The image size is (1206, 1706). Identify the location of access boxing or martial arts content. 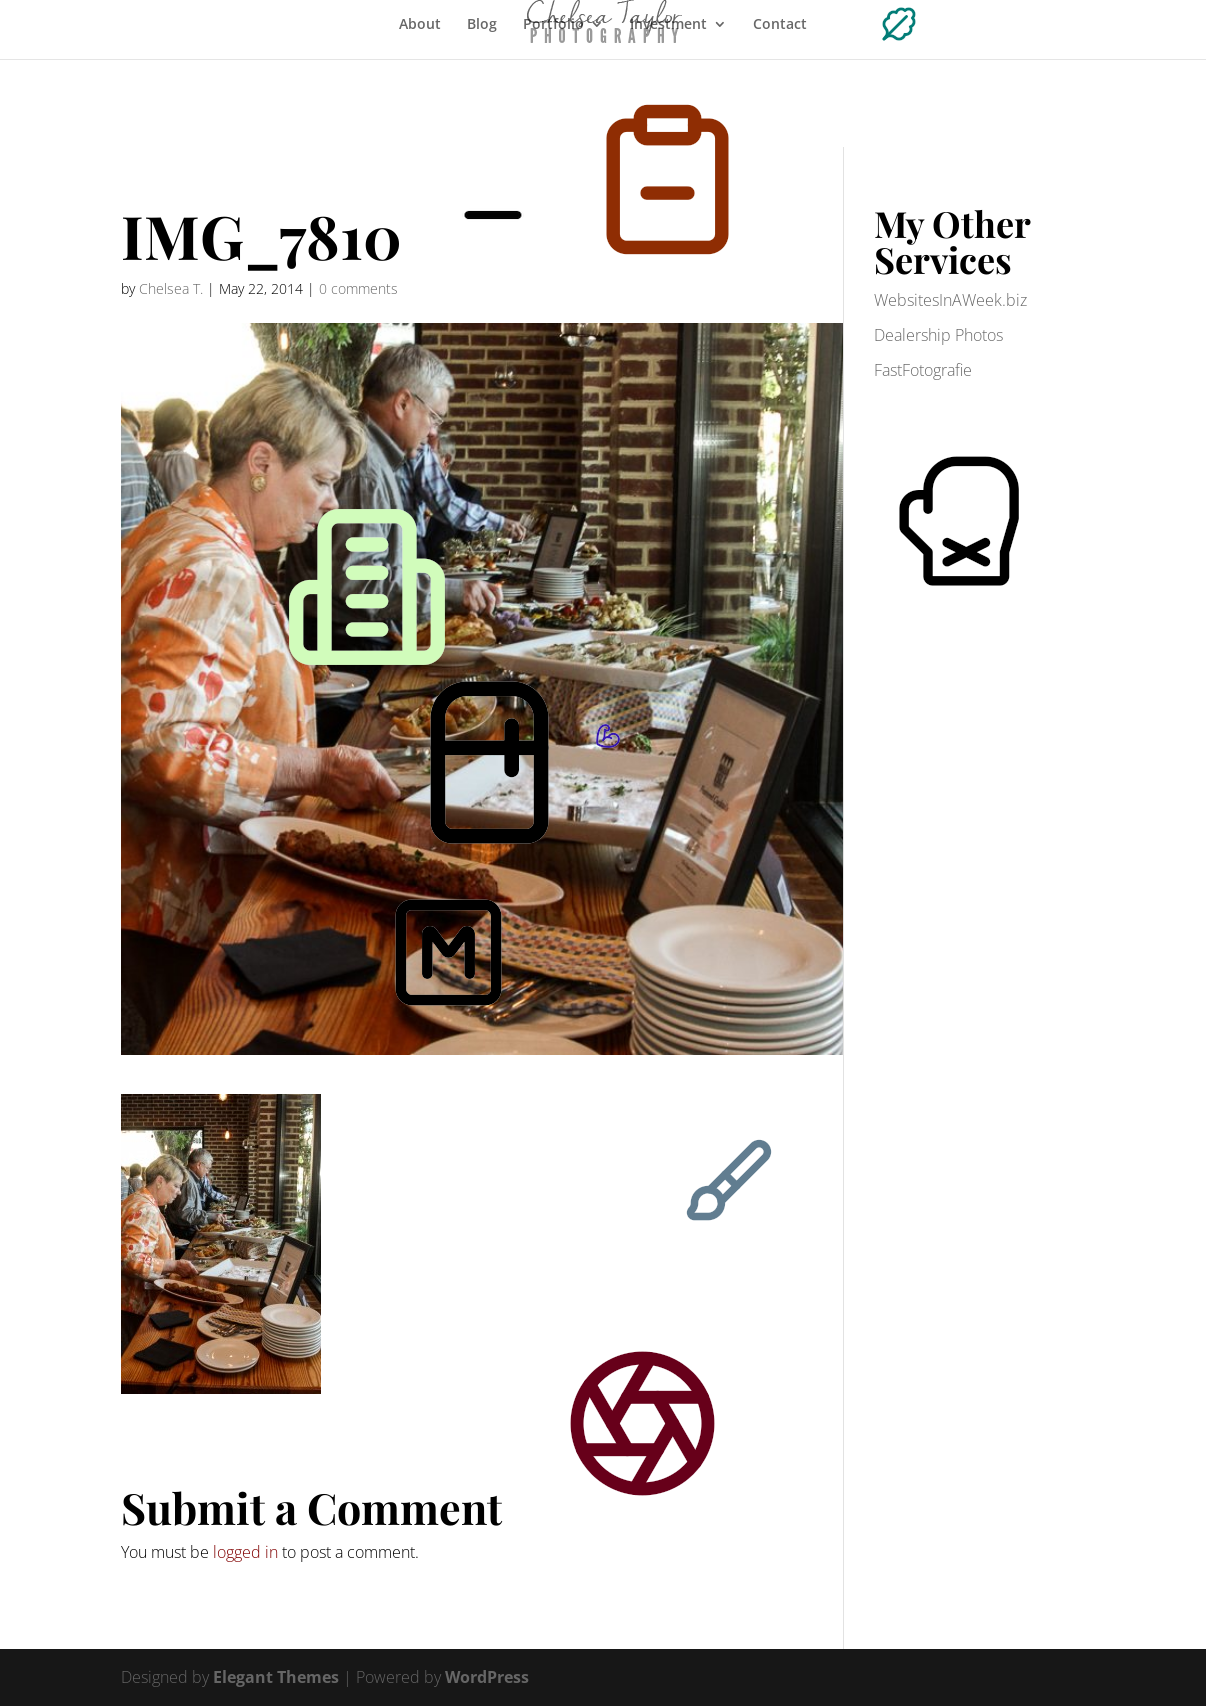
(961, 523).